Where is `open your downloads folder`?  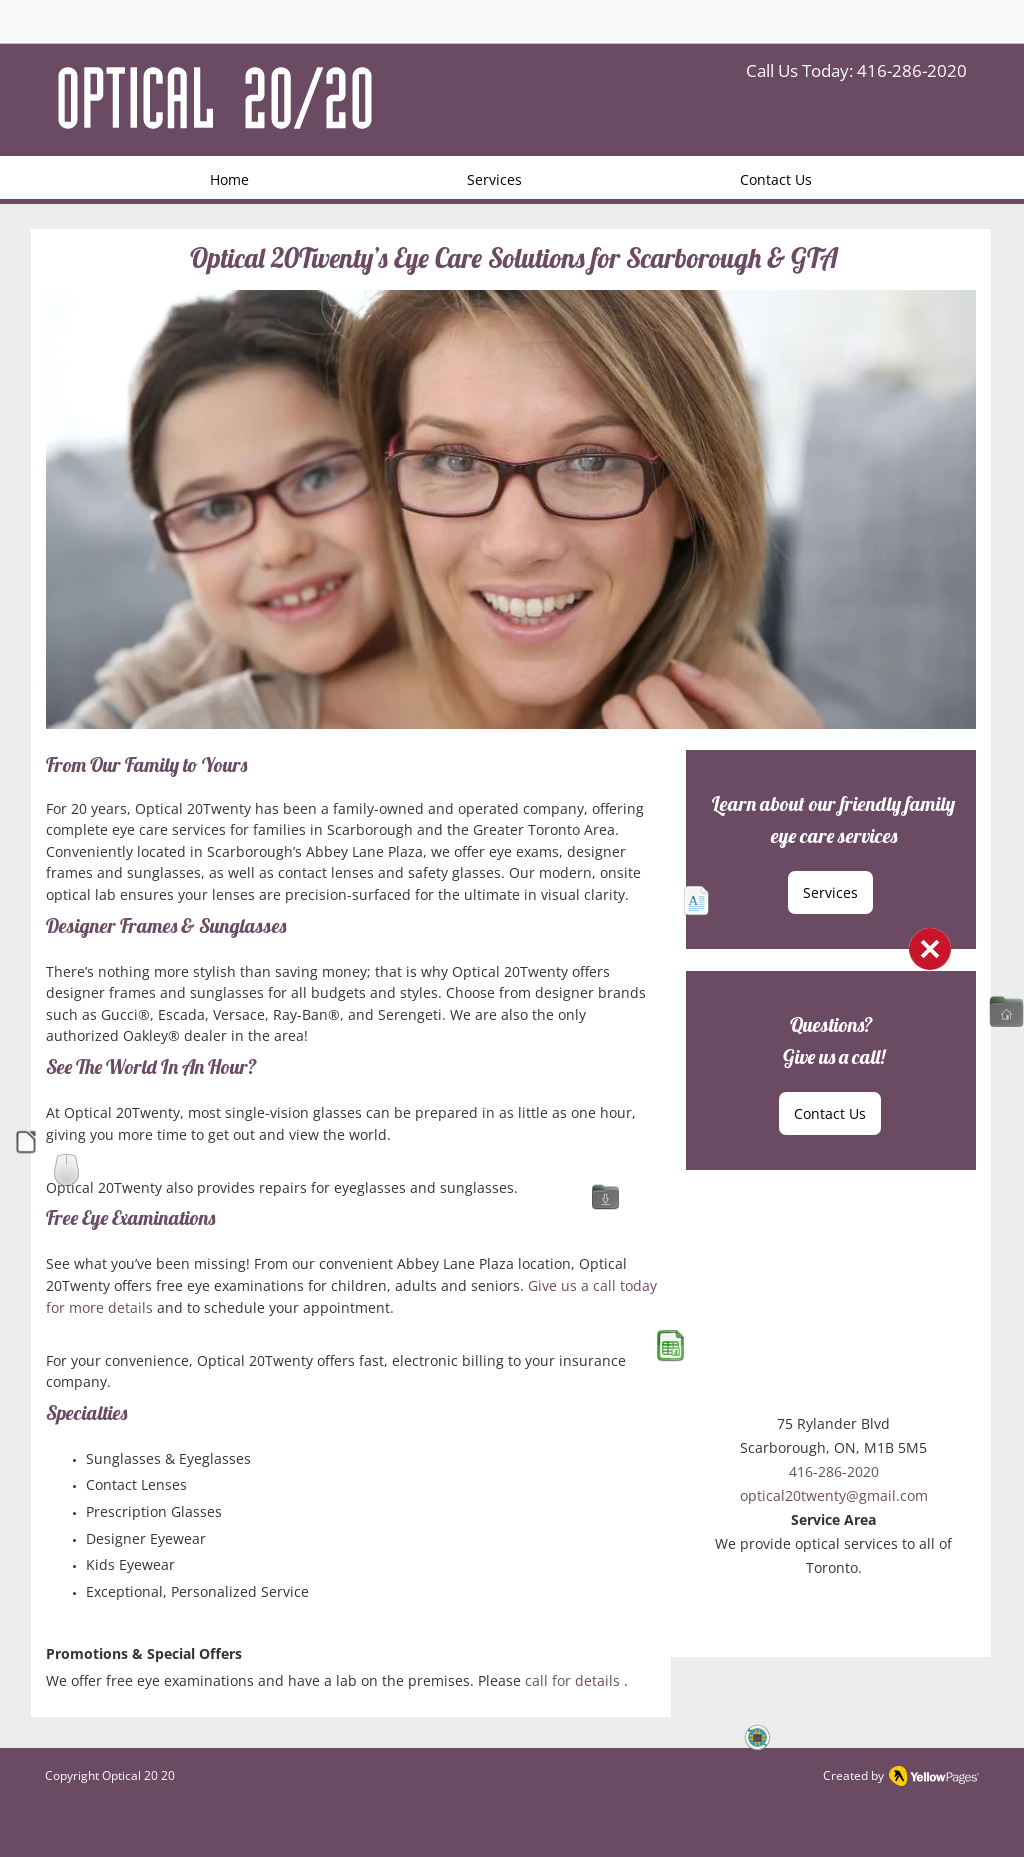
open your downloads folder is located at coordinates (605, 1196).